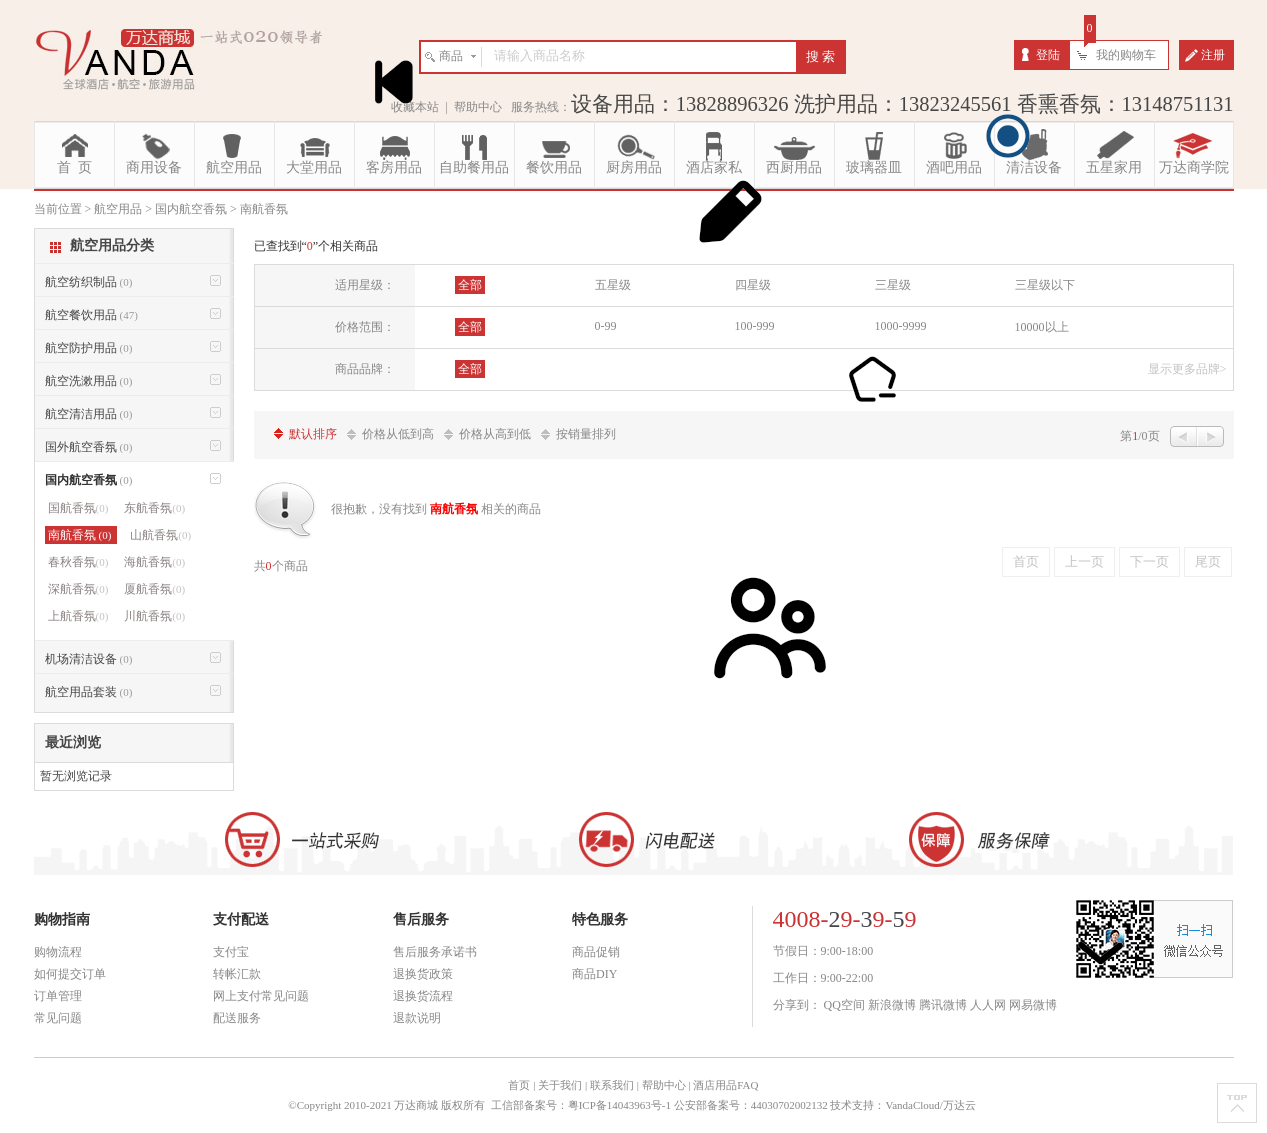  I want to click on view contacts or friends list, so click(770, 628).